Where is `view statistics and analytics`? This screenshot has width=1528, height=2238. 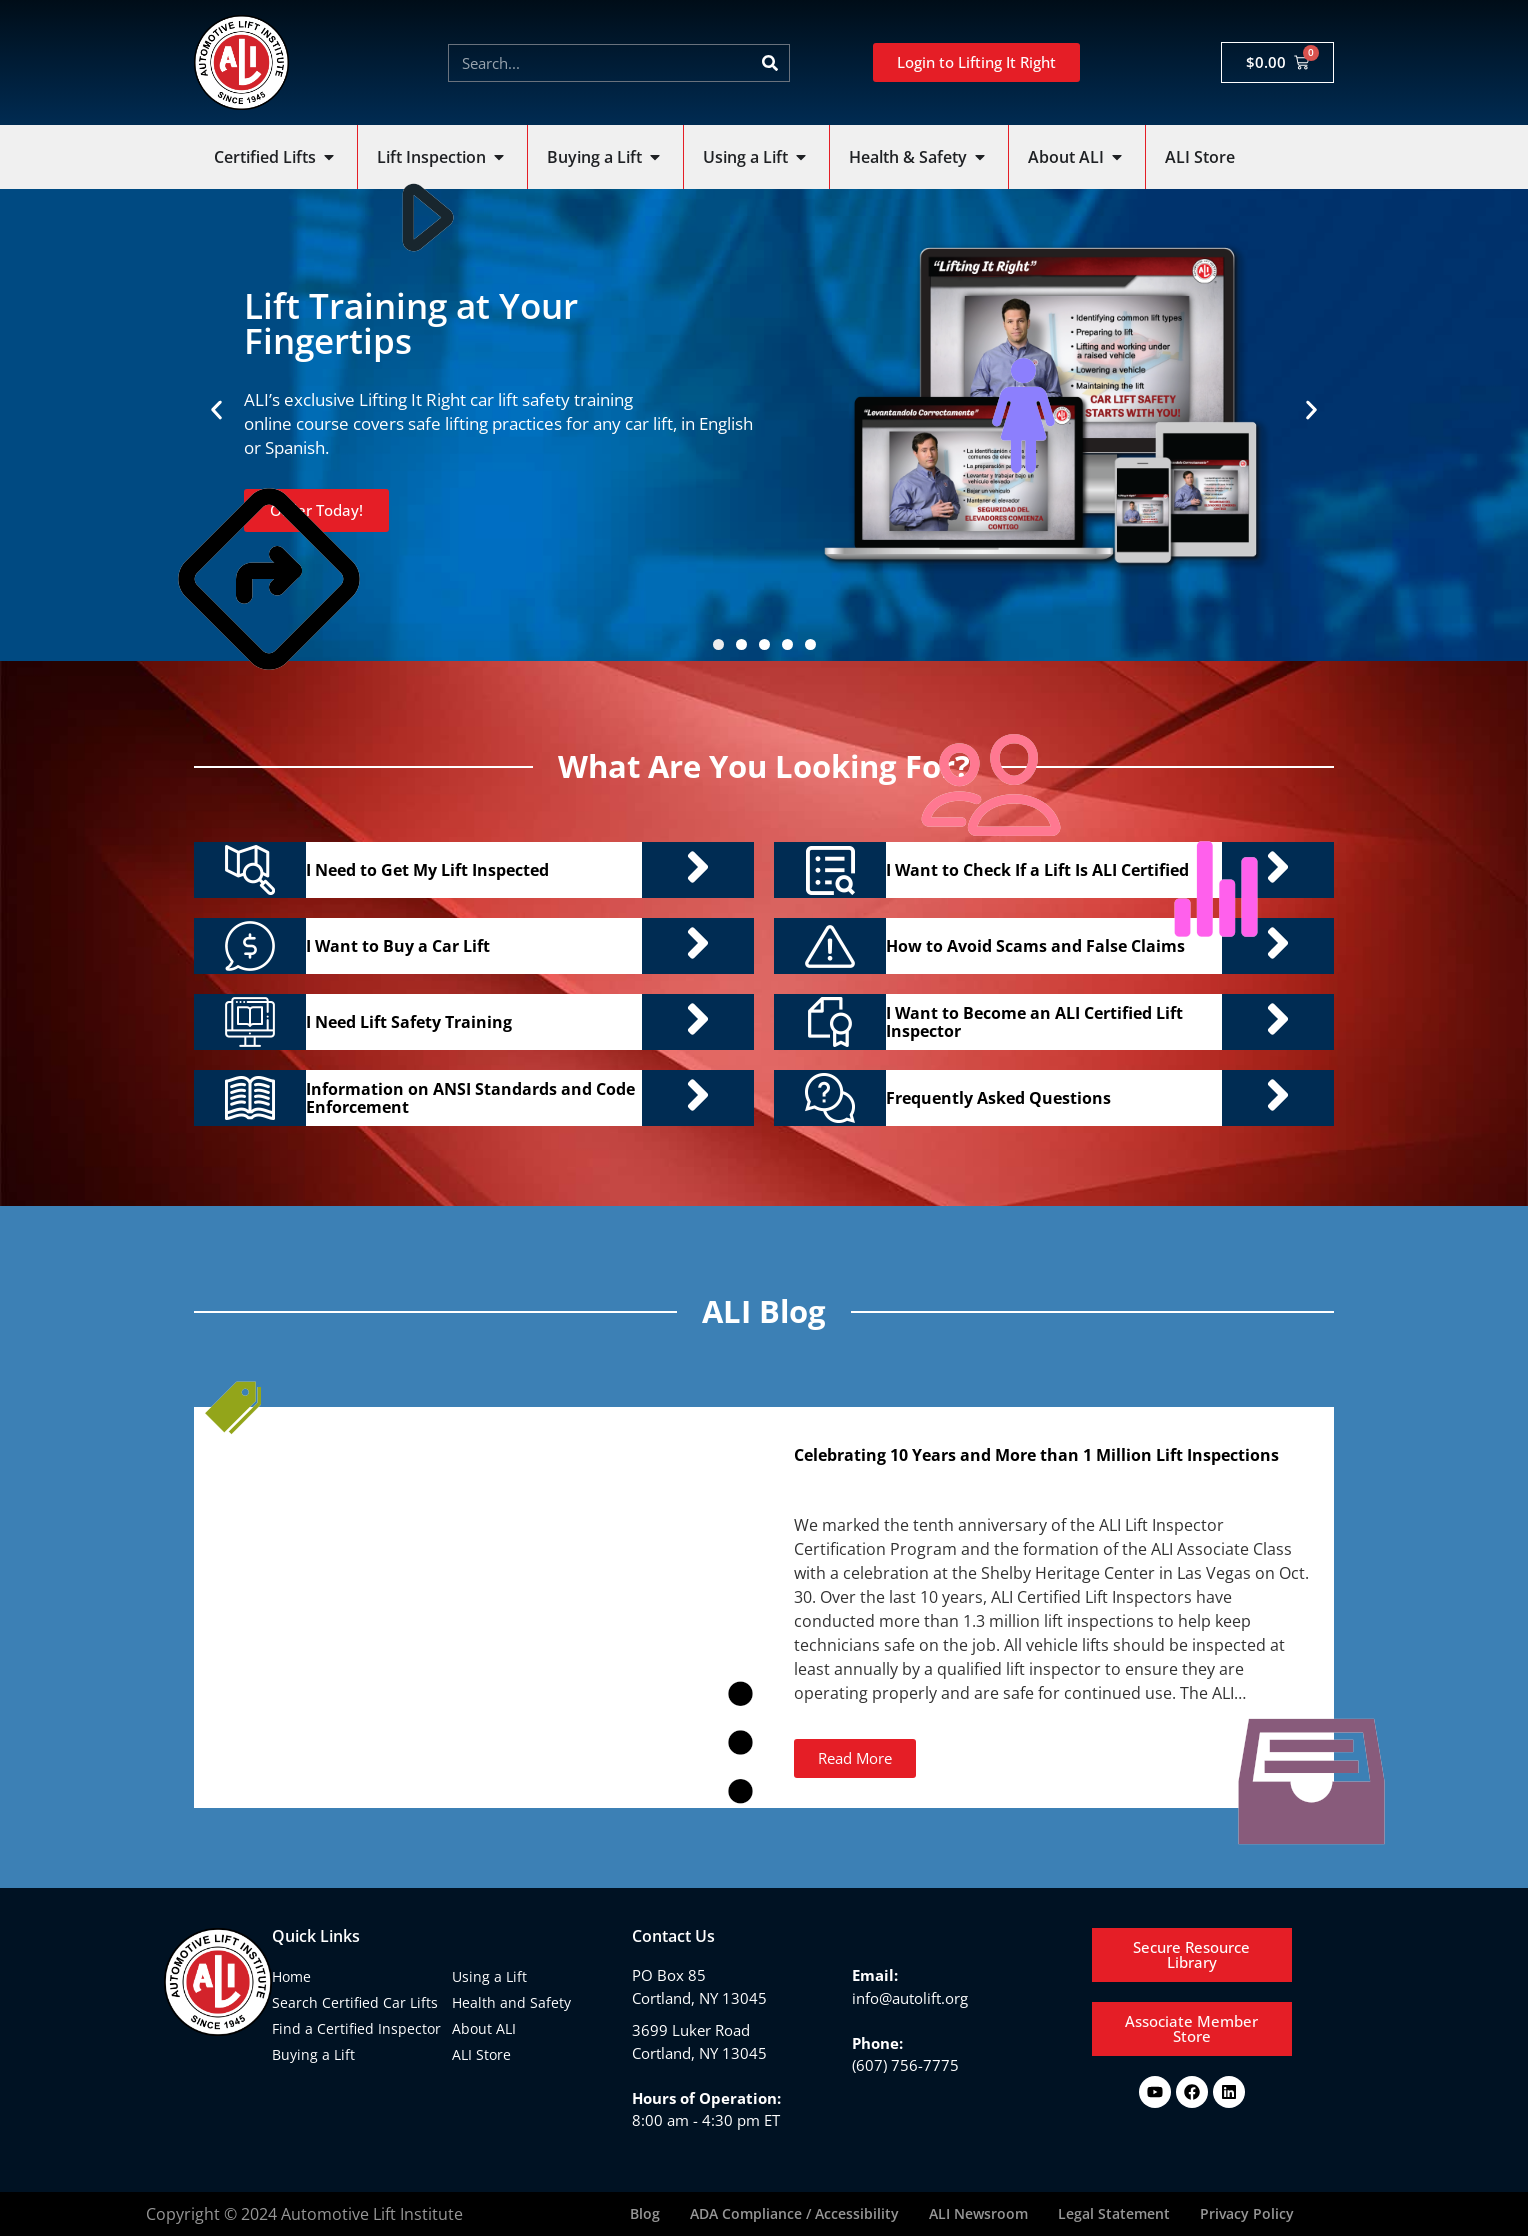
view statistics and analytics is located at coordinates (1216, 889).